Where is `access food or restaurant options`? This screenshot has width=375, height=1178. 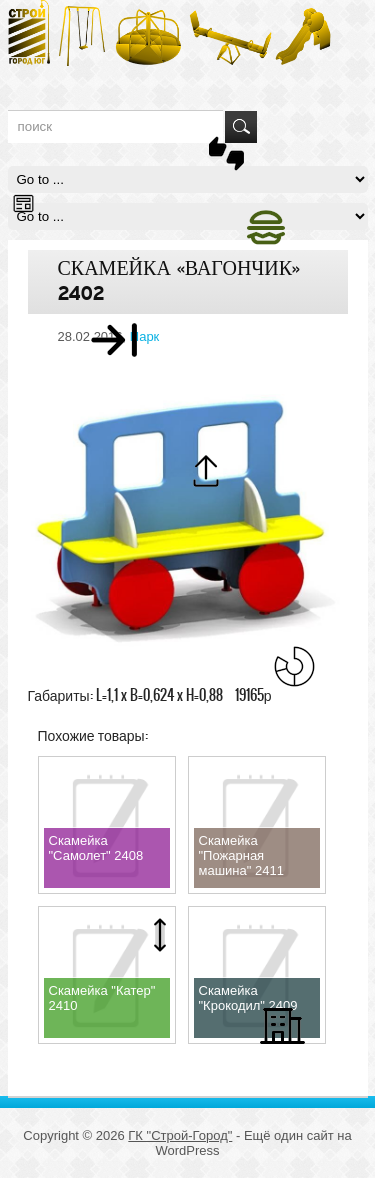 access food or restaurant options is located at coordinates (266, 228).